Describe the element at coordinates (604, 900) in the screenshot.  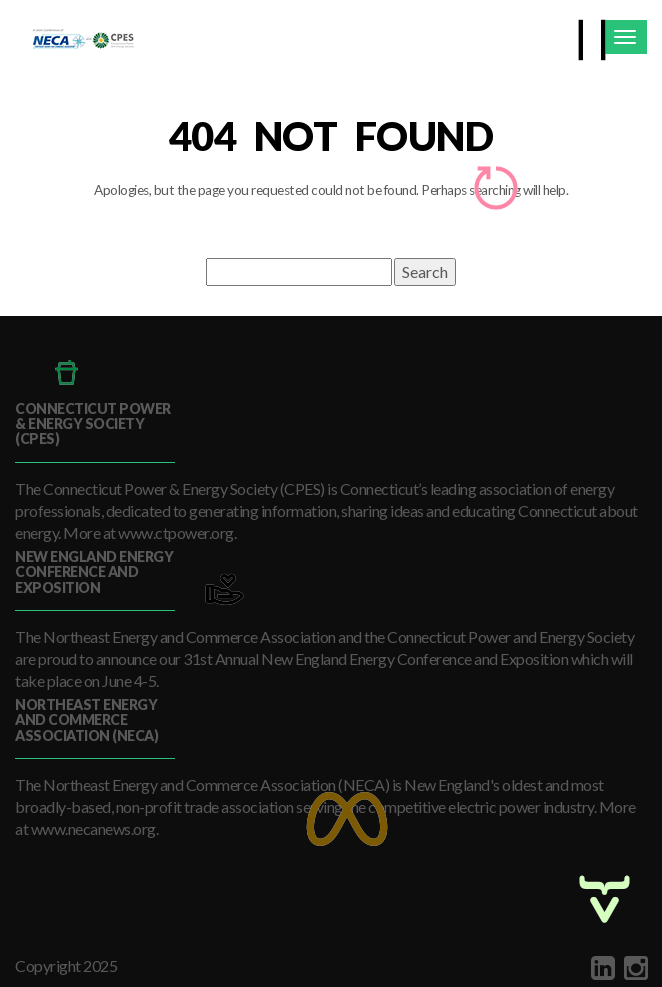
I see `vaadin framework logo` at that location.